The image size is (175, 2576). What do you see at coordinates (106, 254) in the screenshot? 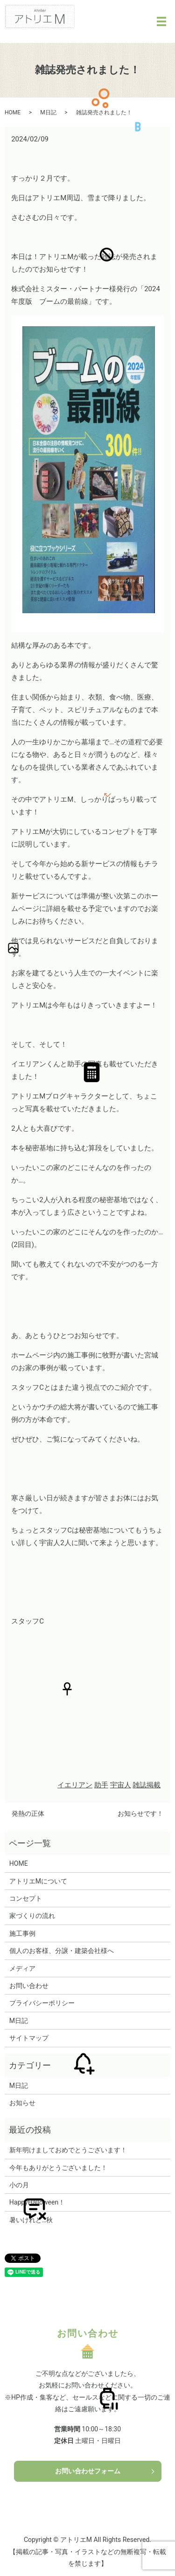
I see `indicates a blocked or prohibited action` at bounding box center [106, 254].